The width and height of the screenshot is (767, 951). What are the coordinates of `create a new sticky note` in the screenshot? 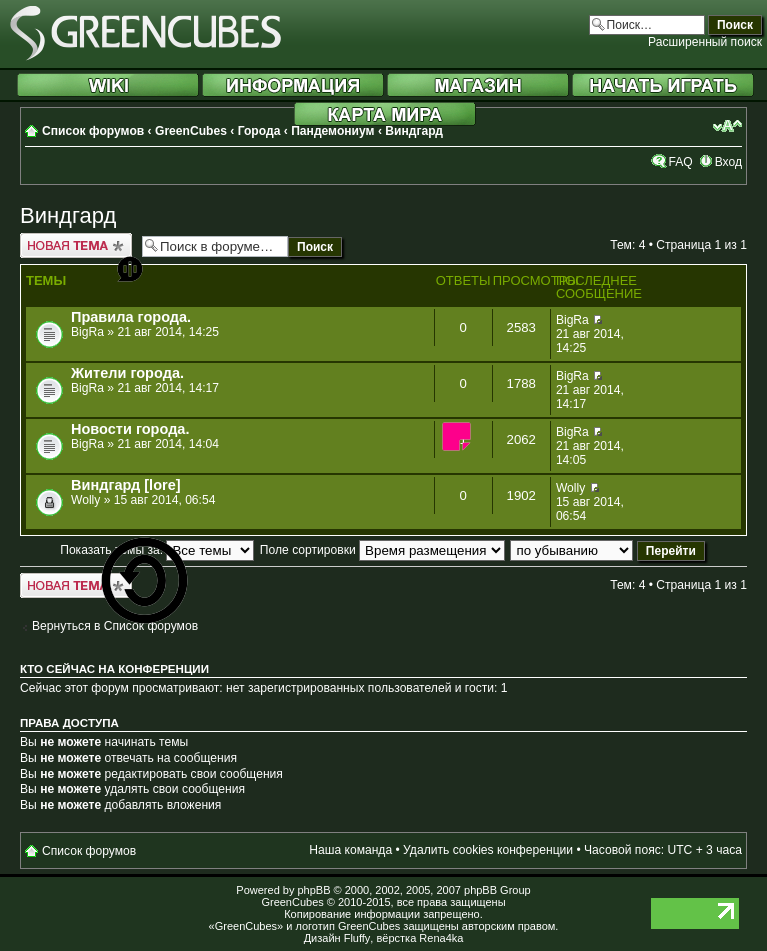 It's located at (456, 436).